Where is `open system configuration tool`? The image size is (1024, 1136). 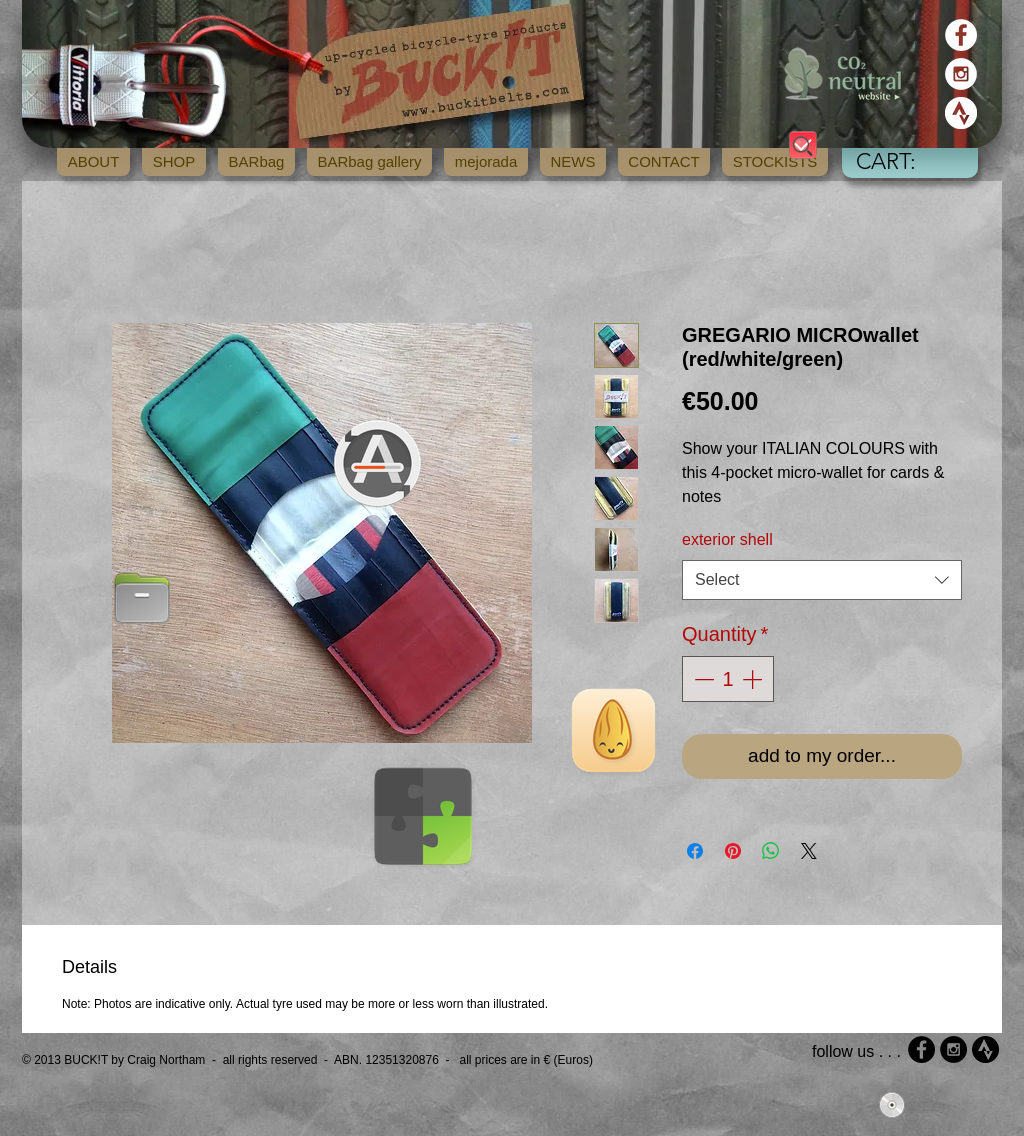
open system configuration tool is located at coordinates (803, 145).